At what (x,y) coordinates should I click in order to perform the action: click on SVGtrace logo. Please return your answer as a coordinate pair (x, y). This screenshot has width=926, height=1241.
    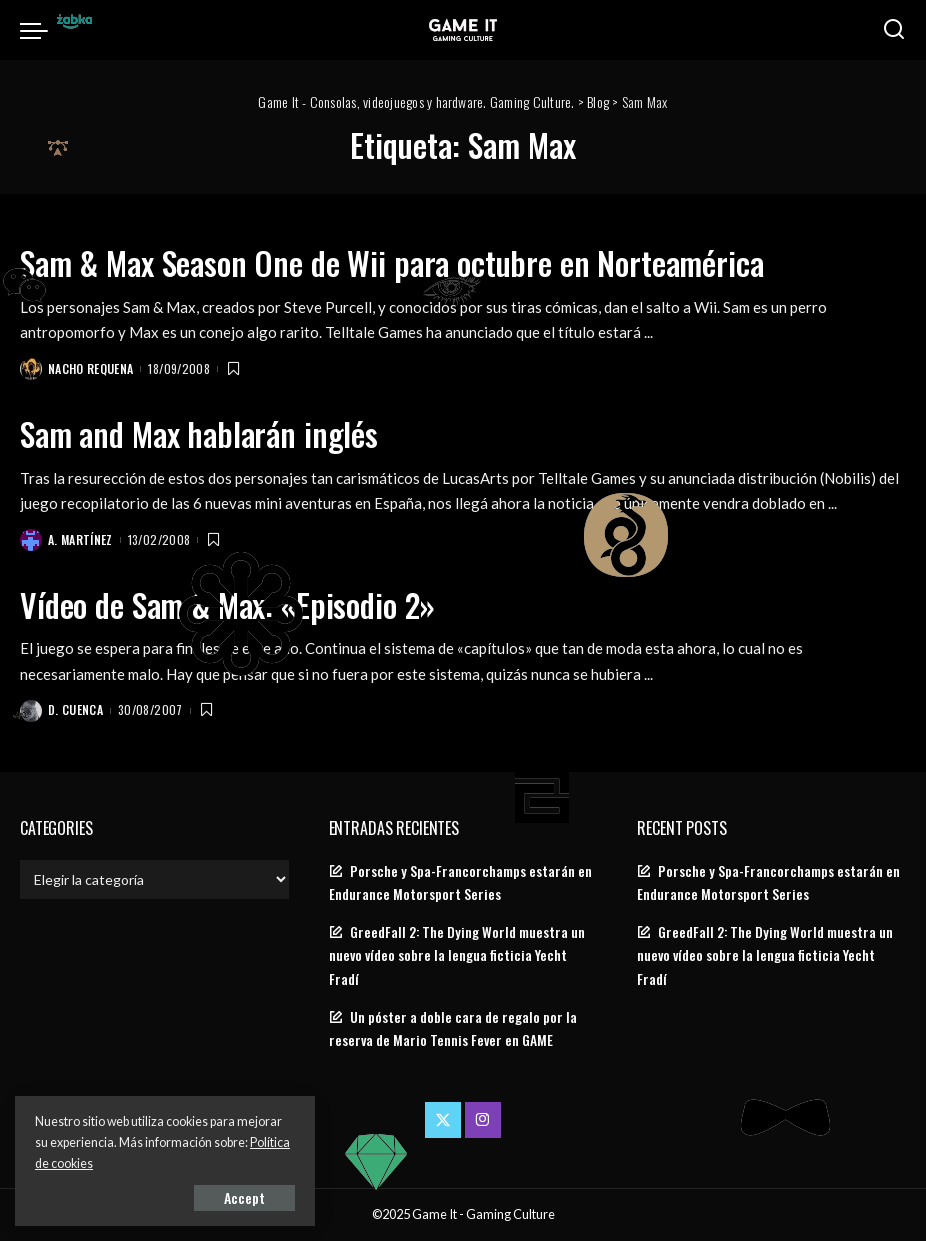
    Looking at the image, I should click on (58, 148).